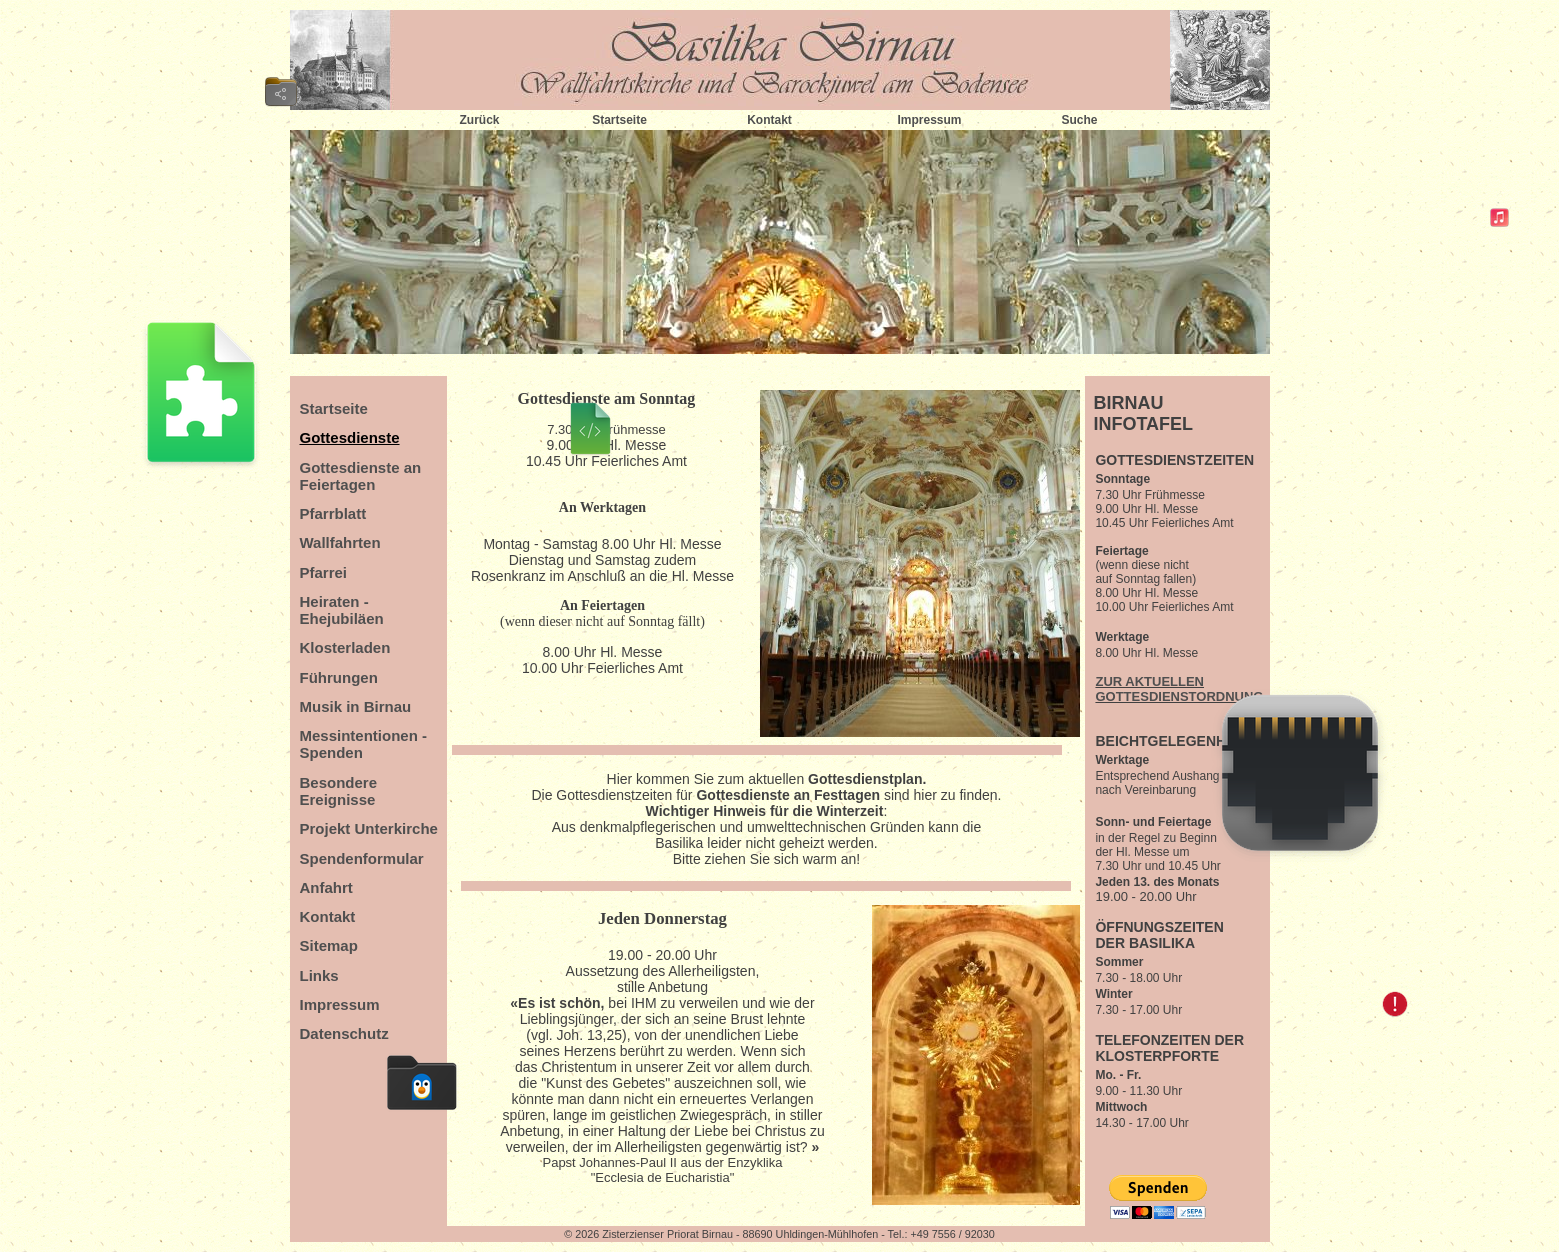 This screenshot has width=1559, height=1252. I want to click on an add-on or extension file type, so click(201, 395).